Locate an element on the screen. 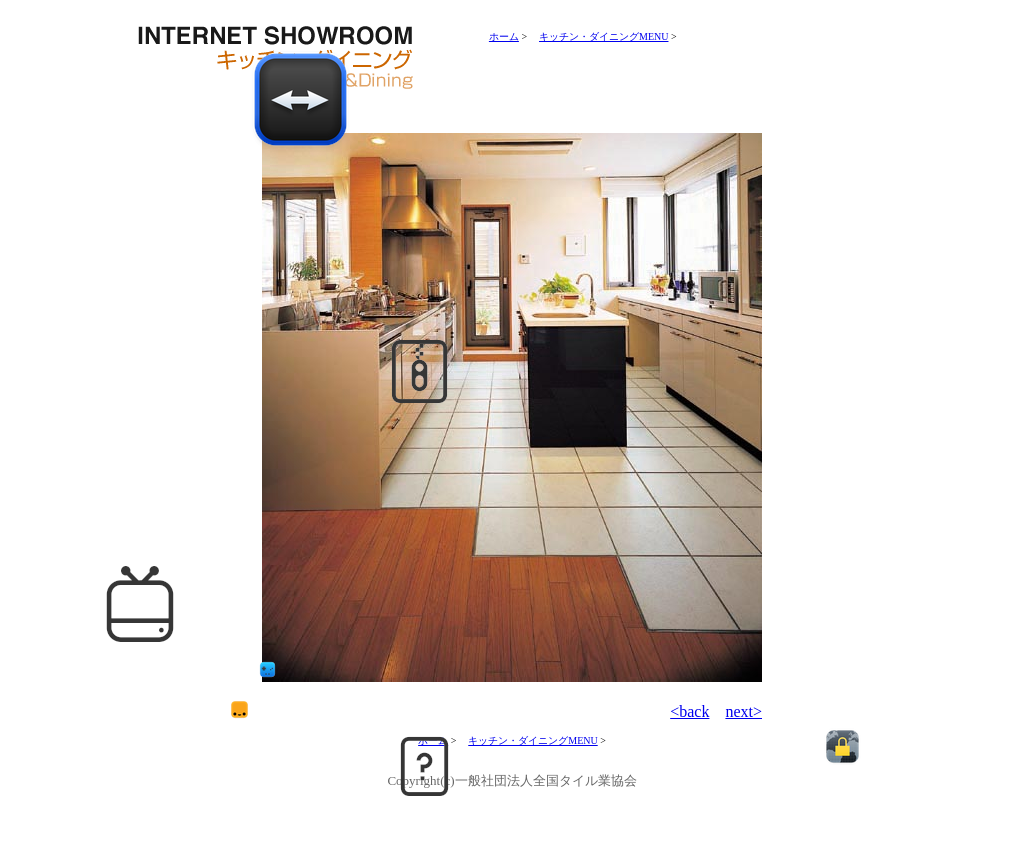  open archive or compressed file manager is located at coordinates (419, 371).